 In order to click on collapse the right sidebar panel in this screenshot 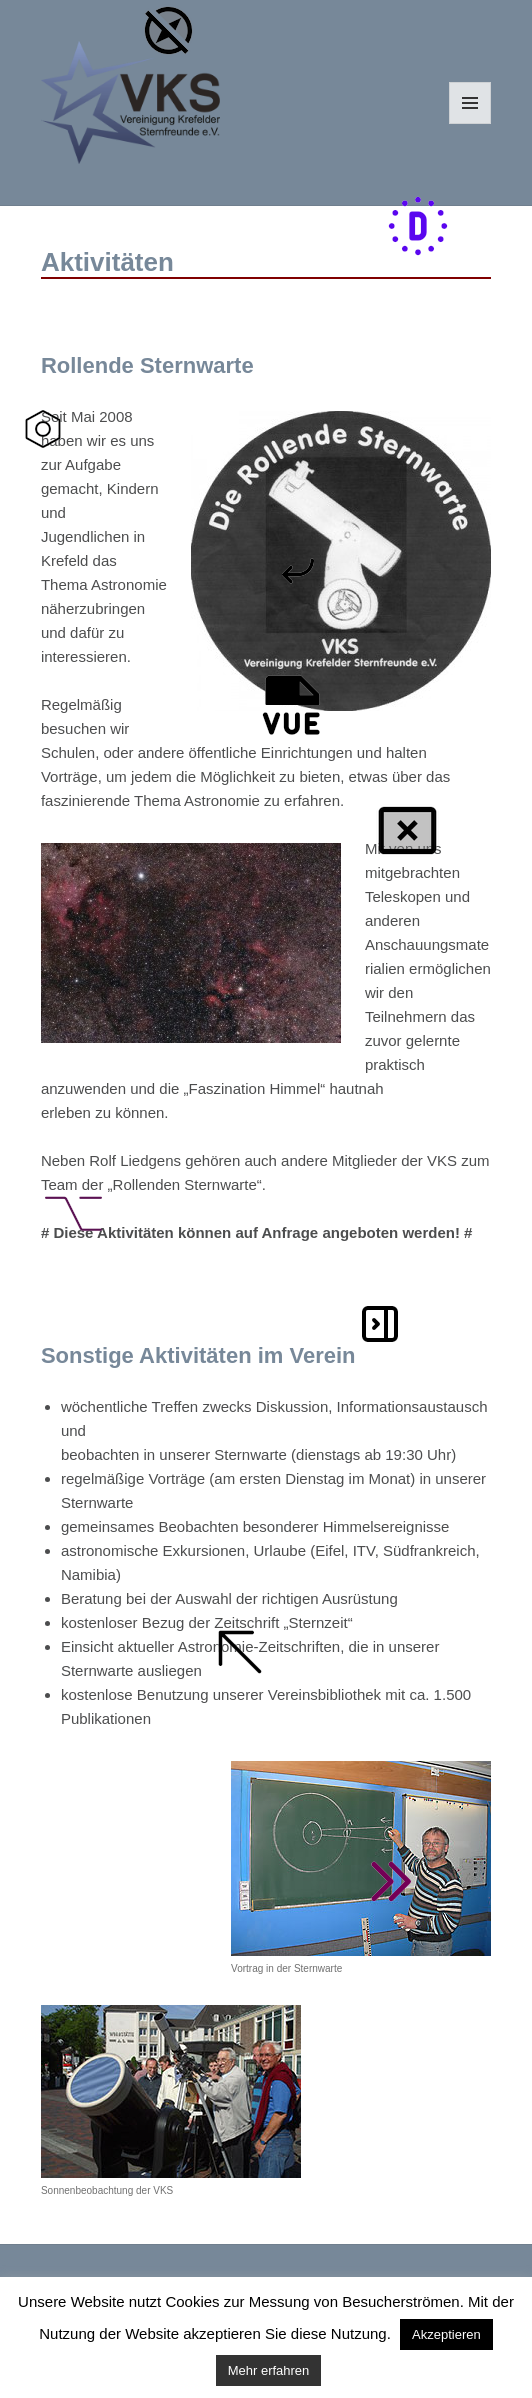, I will do `click(380, 1324)`.